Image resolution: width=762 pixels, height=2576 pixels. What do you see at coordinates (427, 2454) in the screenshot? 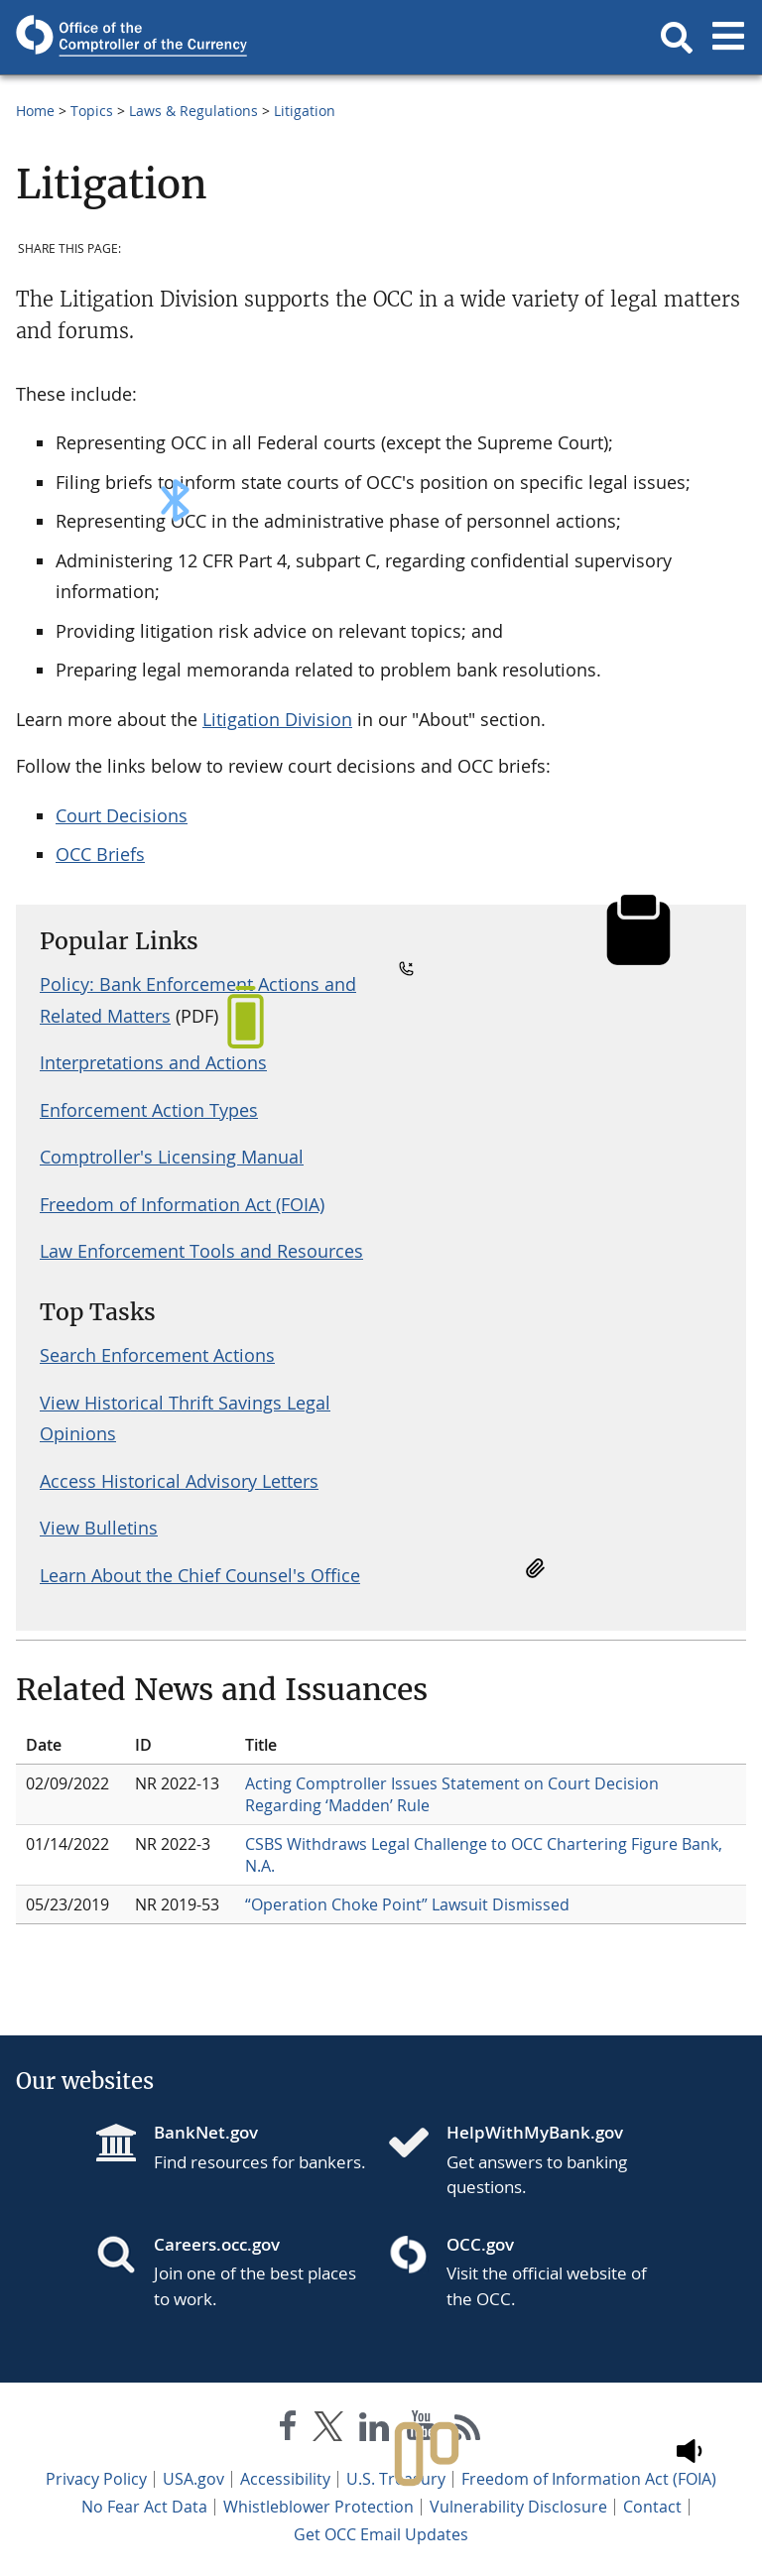
I see `switch to card view layout` at bounding box center [427, 2454].